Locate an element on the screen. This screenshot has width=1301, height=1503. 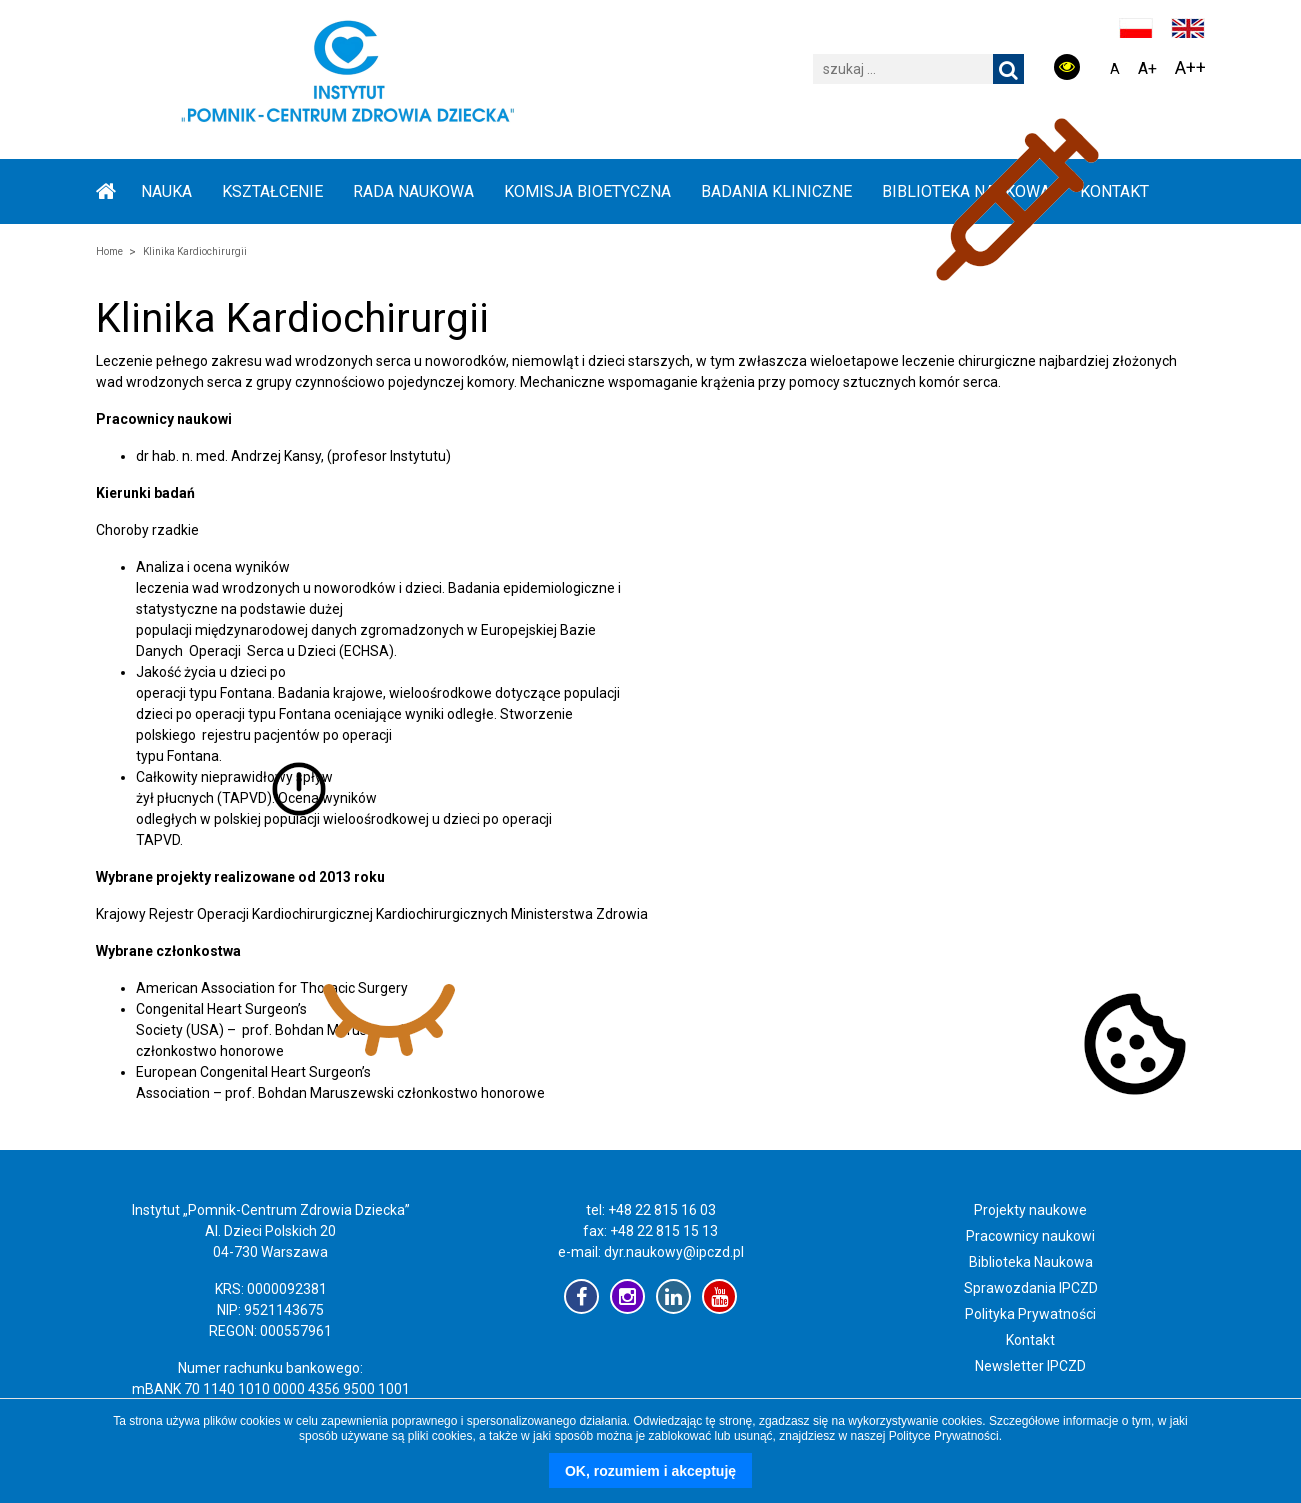
manage cookie preferences and privacy settings is located at coordinates (1135, 1044).